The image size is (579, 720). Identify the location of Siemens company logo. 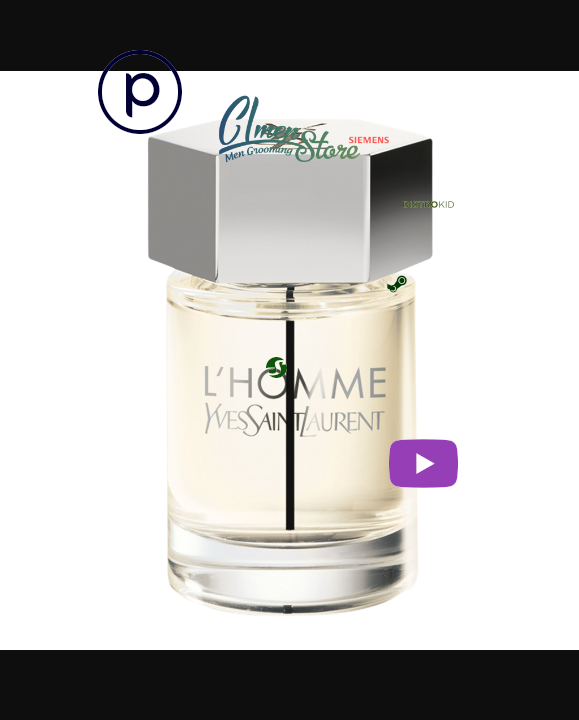
(369, 140).